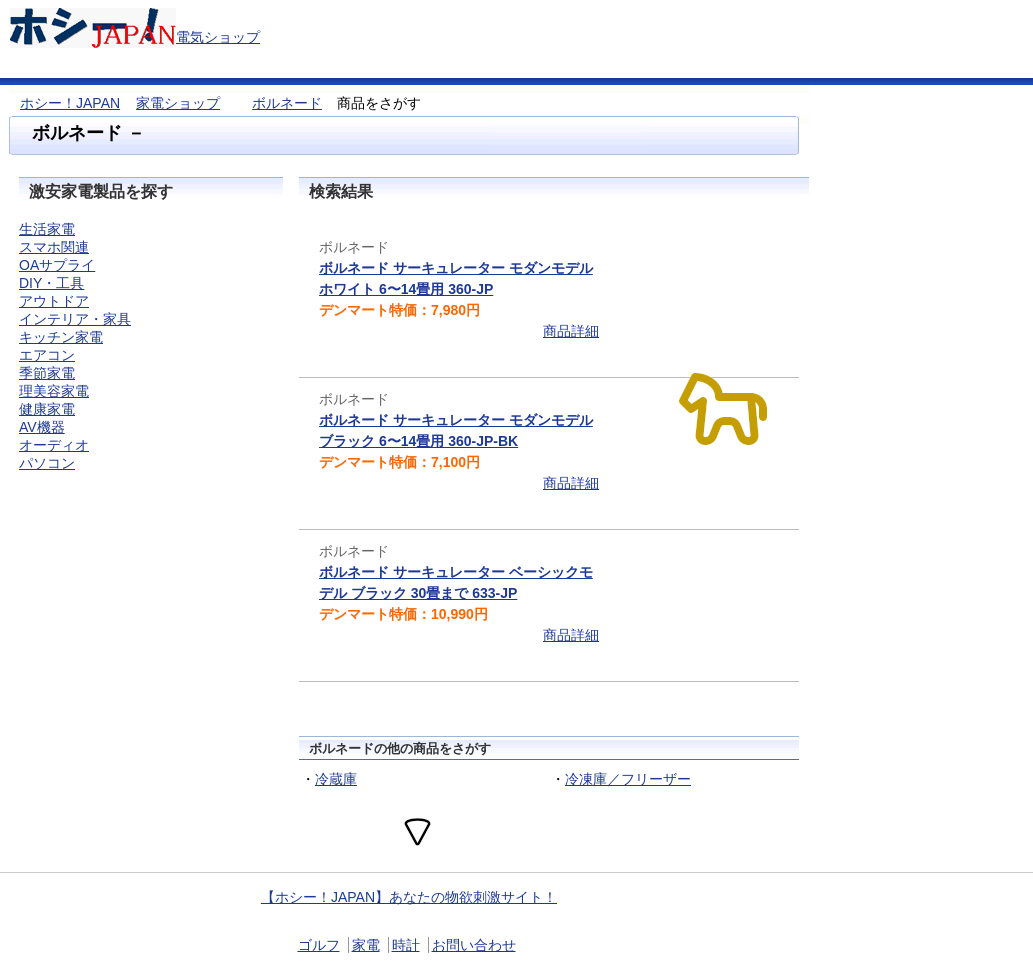 The image size is (1033, 973). I want to click on indicates a cone or triangular marker, so click(417, 832).